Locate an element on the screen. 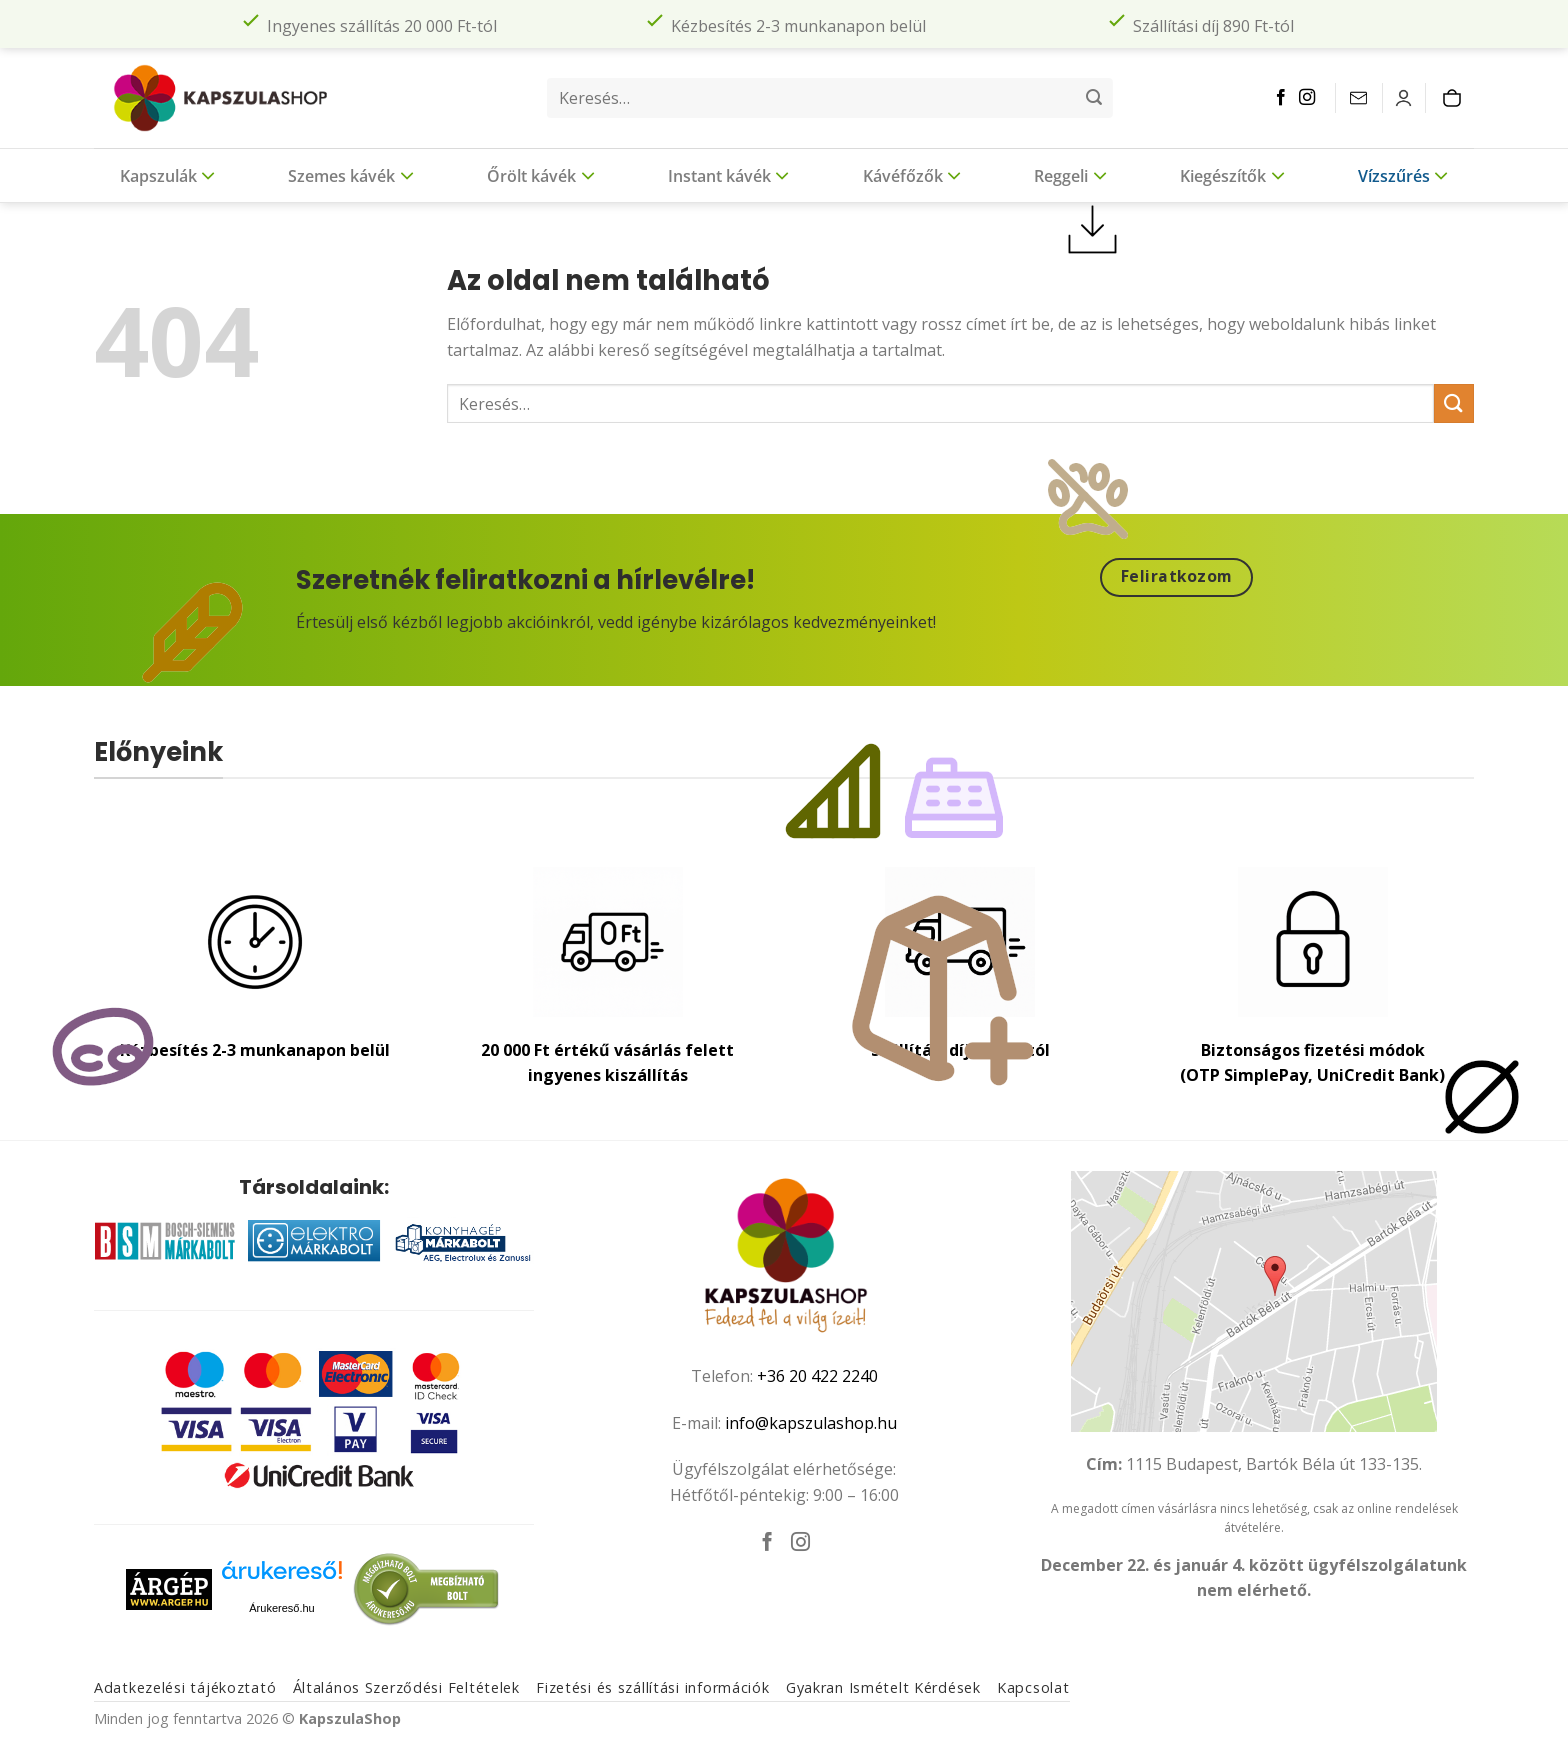  indicates an empty or null value is located at coordinates (1482, 1097).